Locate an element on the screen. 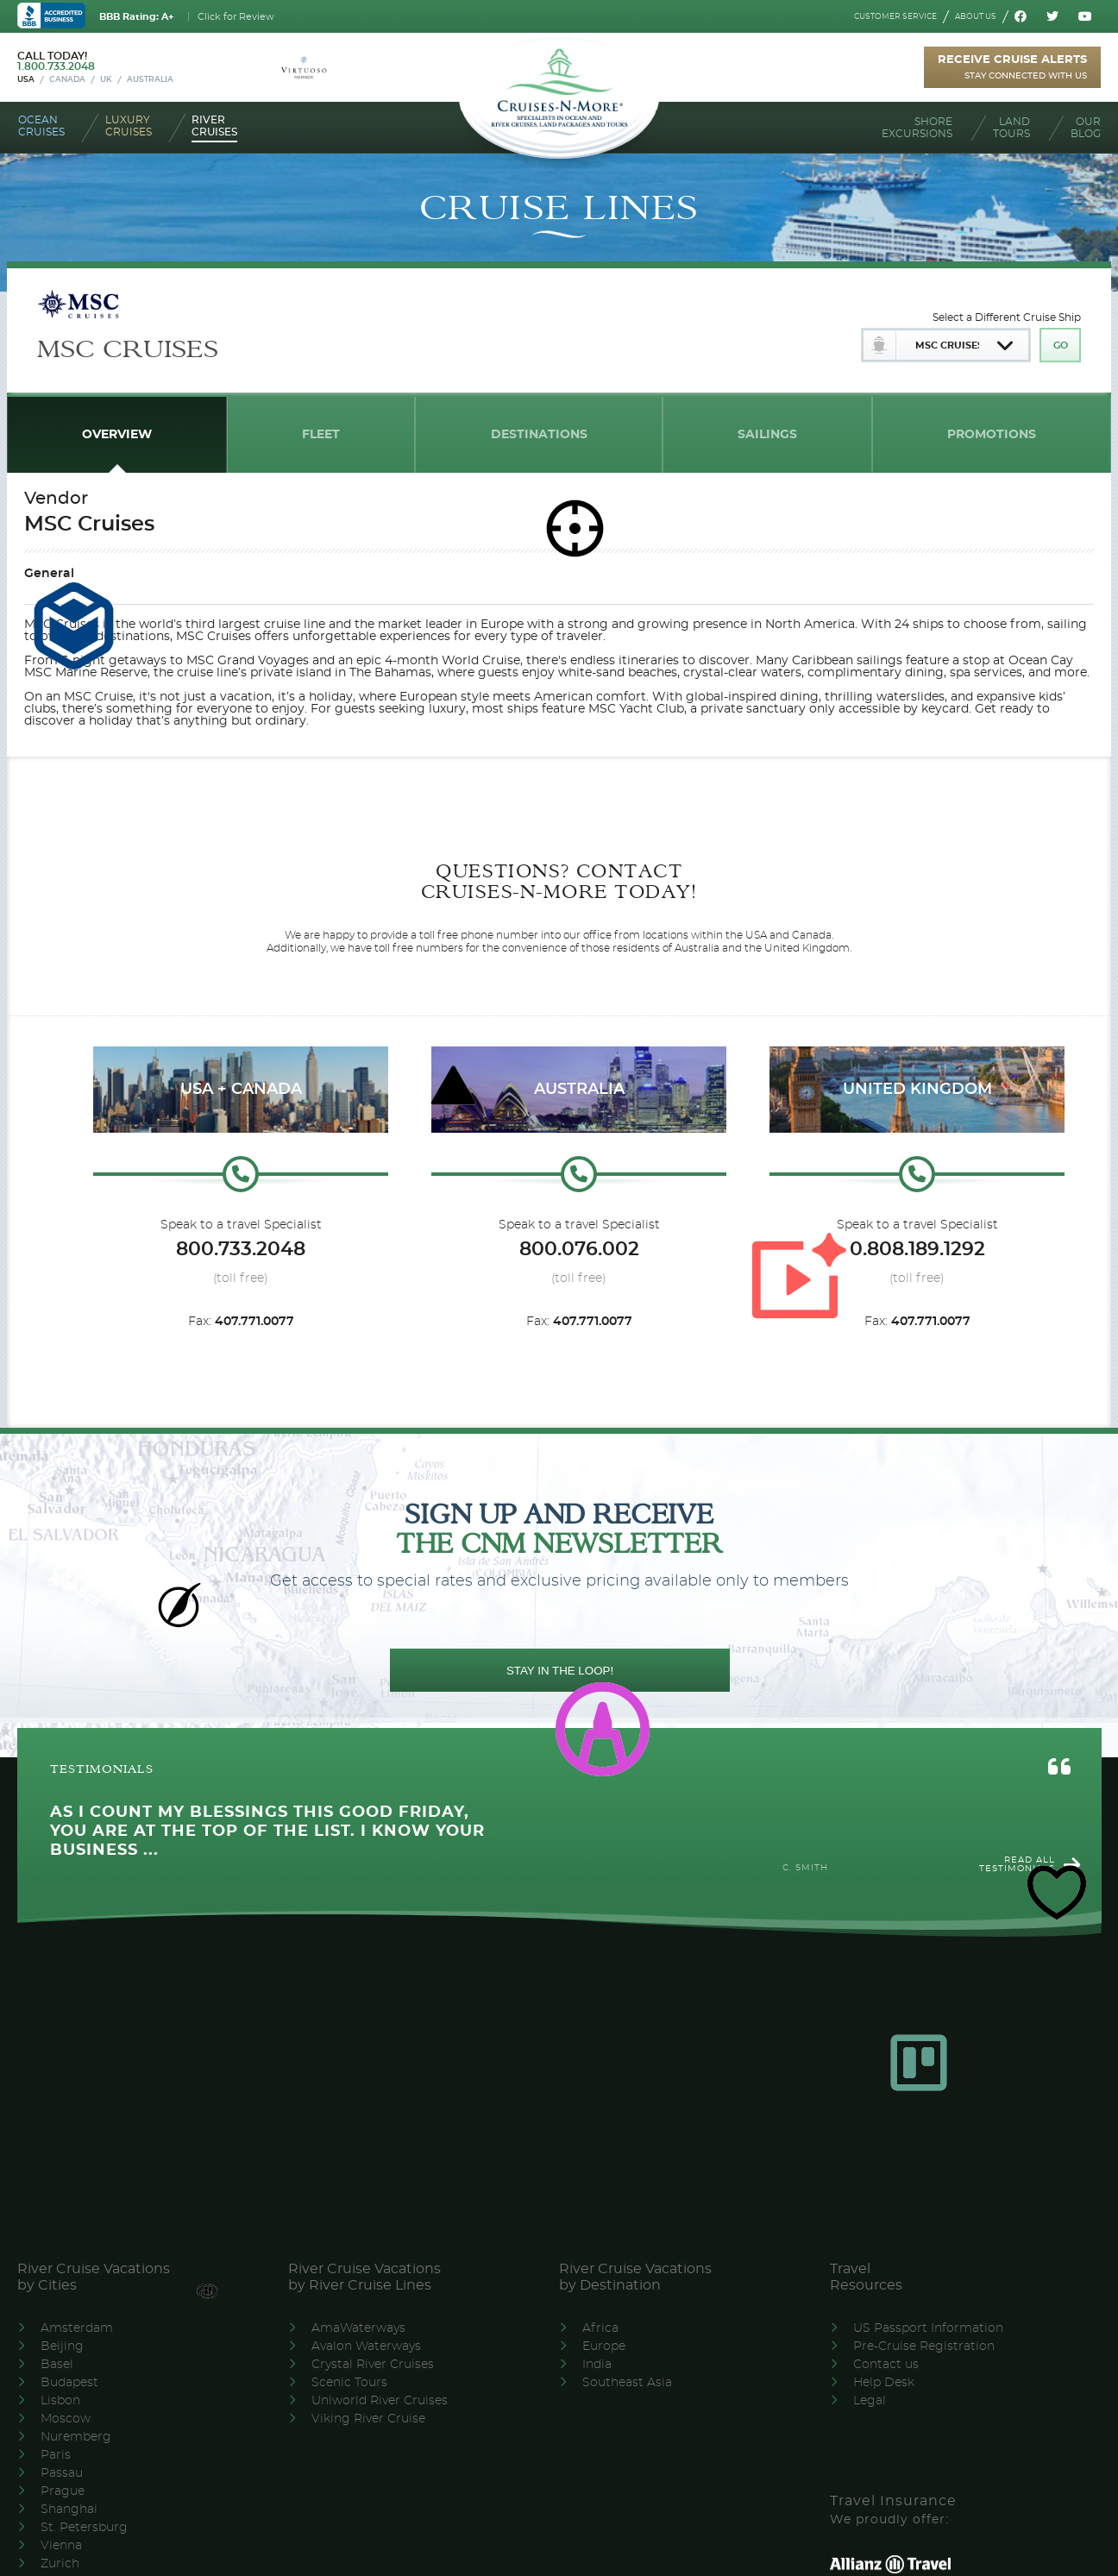 Image resolution: width=1118 pixels, height=2576 pixels. metro bundler logo is located at coordinates (73, 625).